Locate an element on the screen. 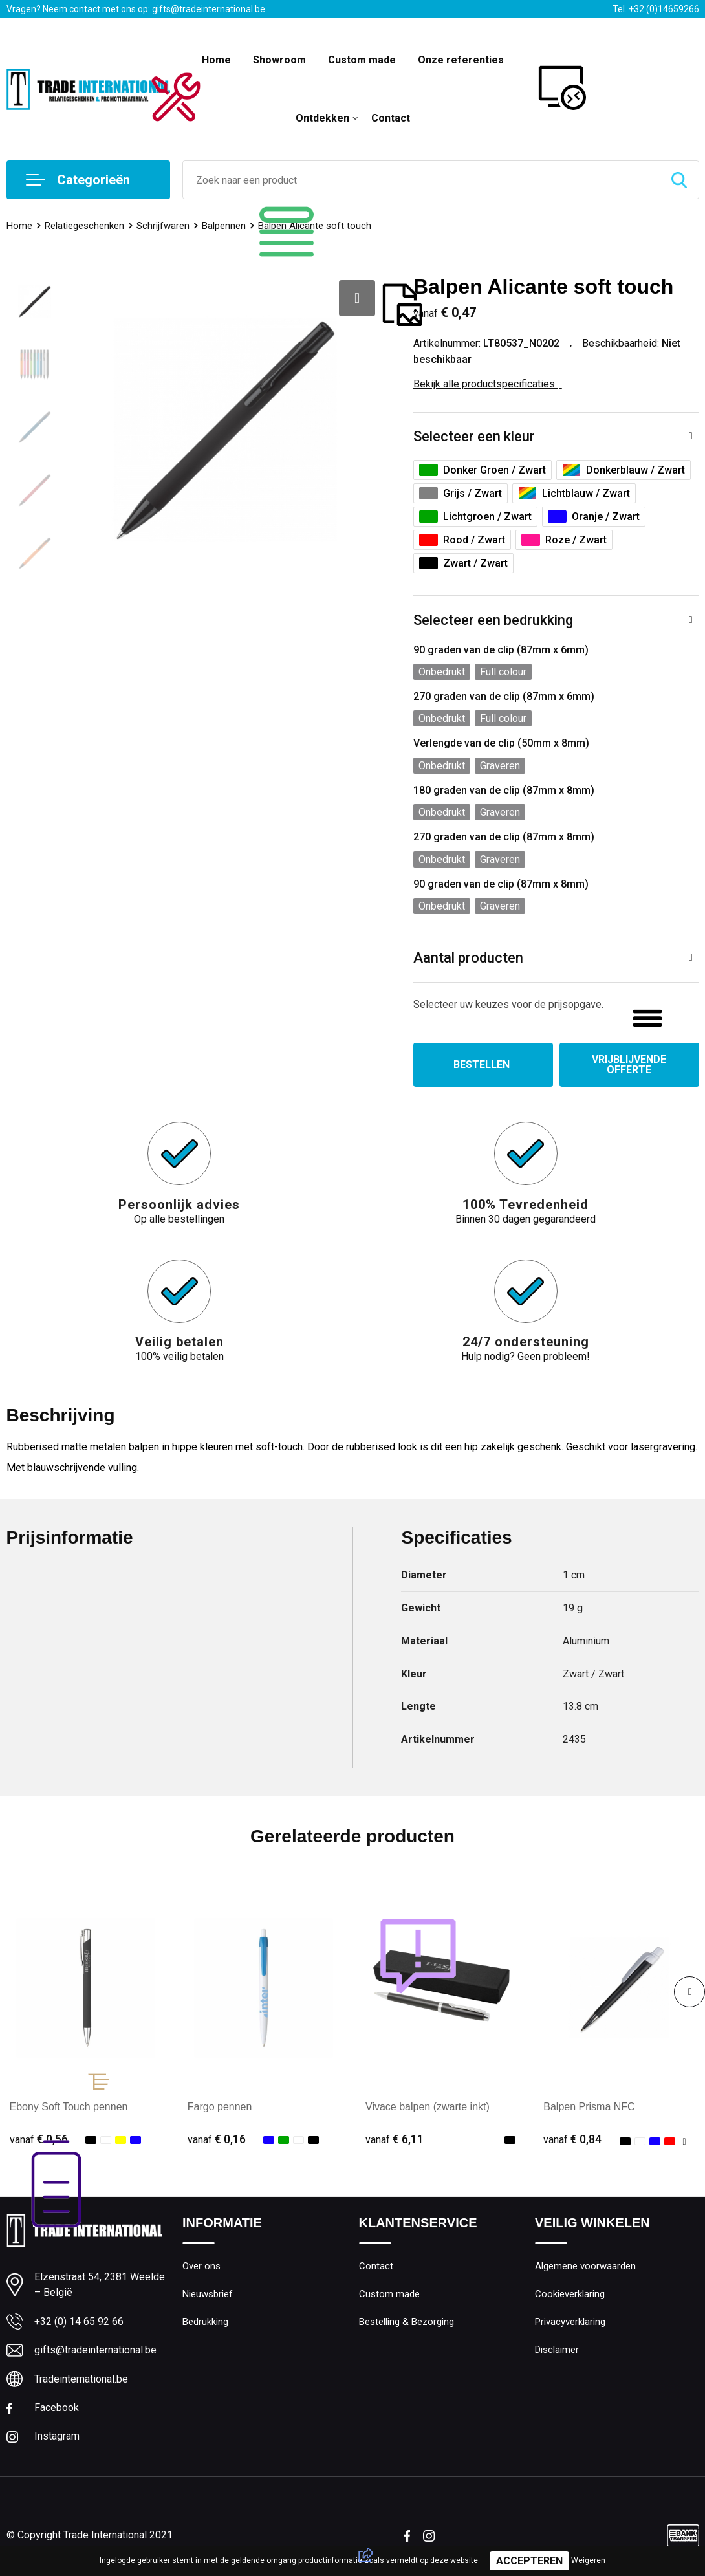 The height and width of the screenshot is (2576, 705). view file explorer tree structure is located at coordinates (100, 2082).